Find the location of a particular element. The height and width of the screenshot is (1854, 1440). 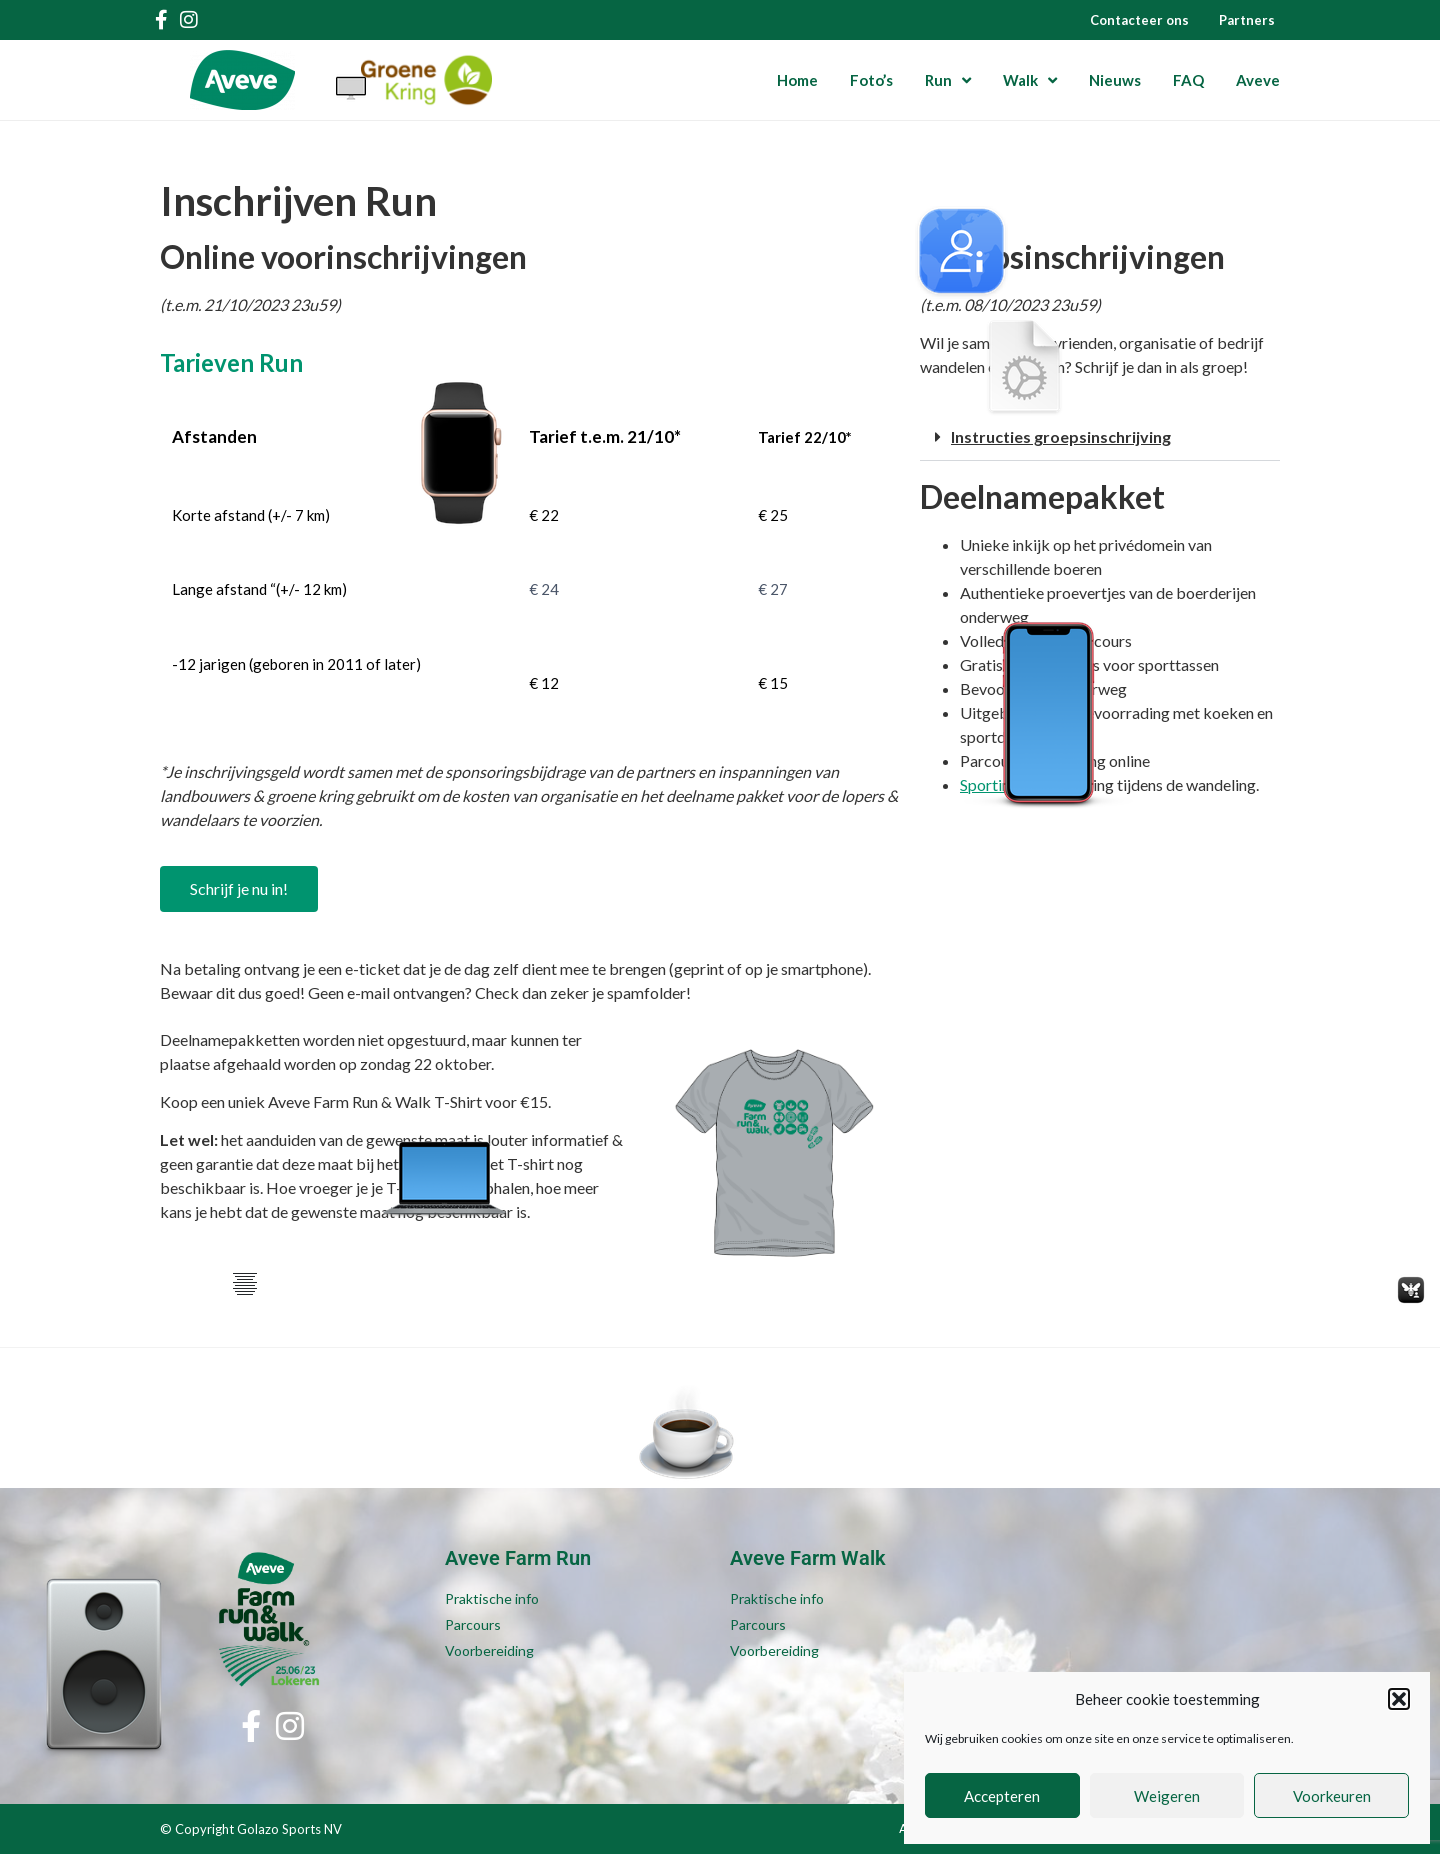

a batch file or executable script is located at coordinates (1024, 367).